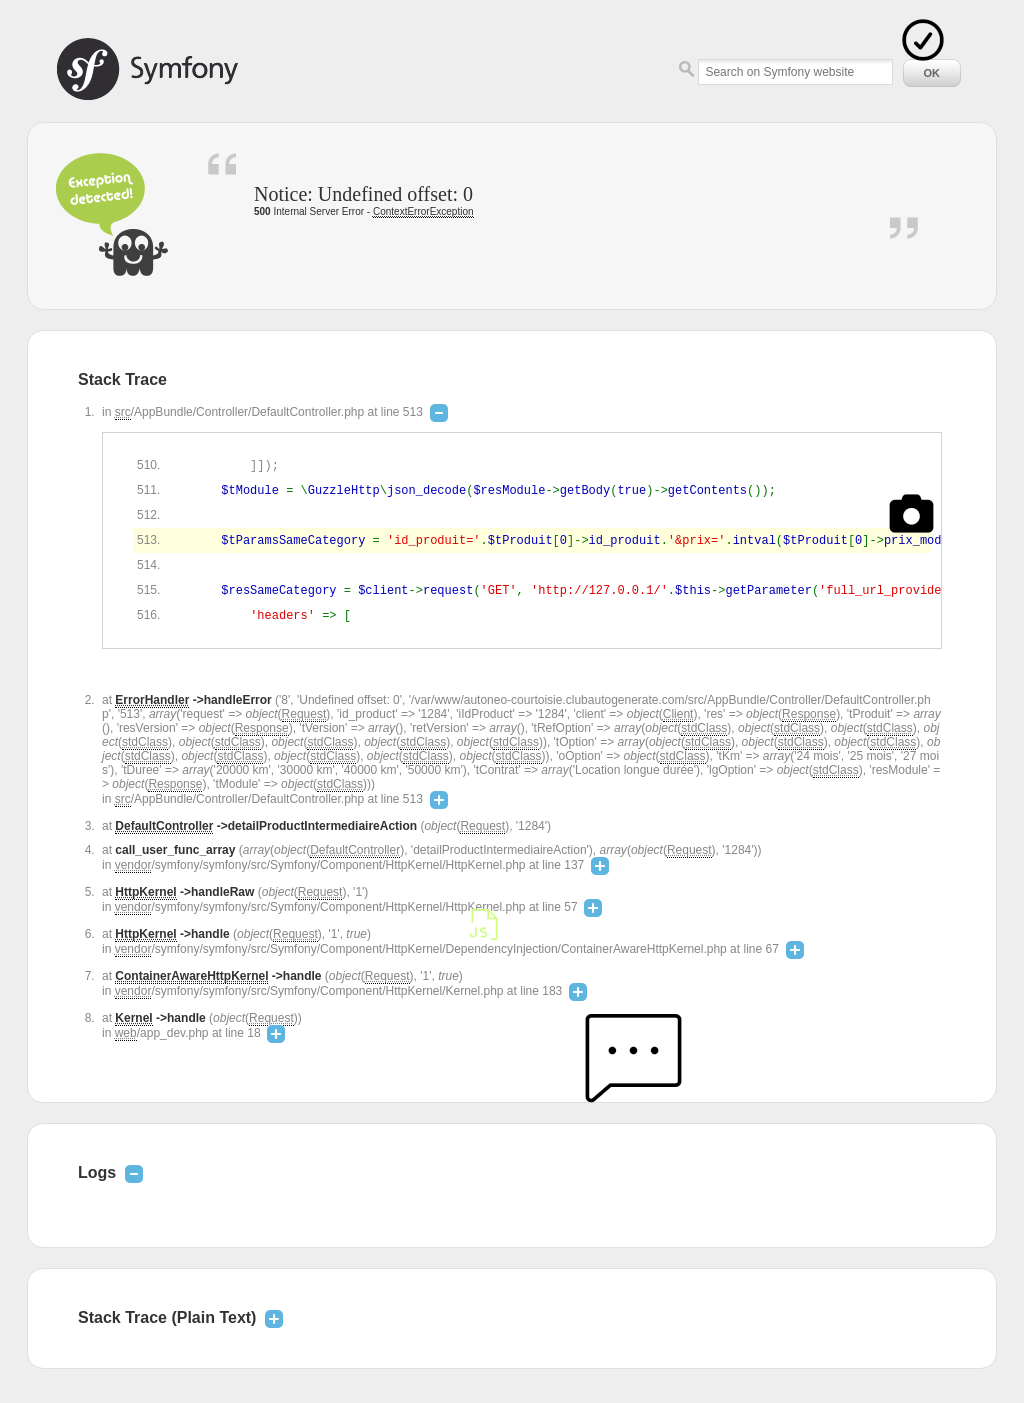  What do you see at coordinates (923, 40) in the screenshot?
I see `indicates task or action completed successfully` at bounding box center [923, 40].